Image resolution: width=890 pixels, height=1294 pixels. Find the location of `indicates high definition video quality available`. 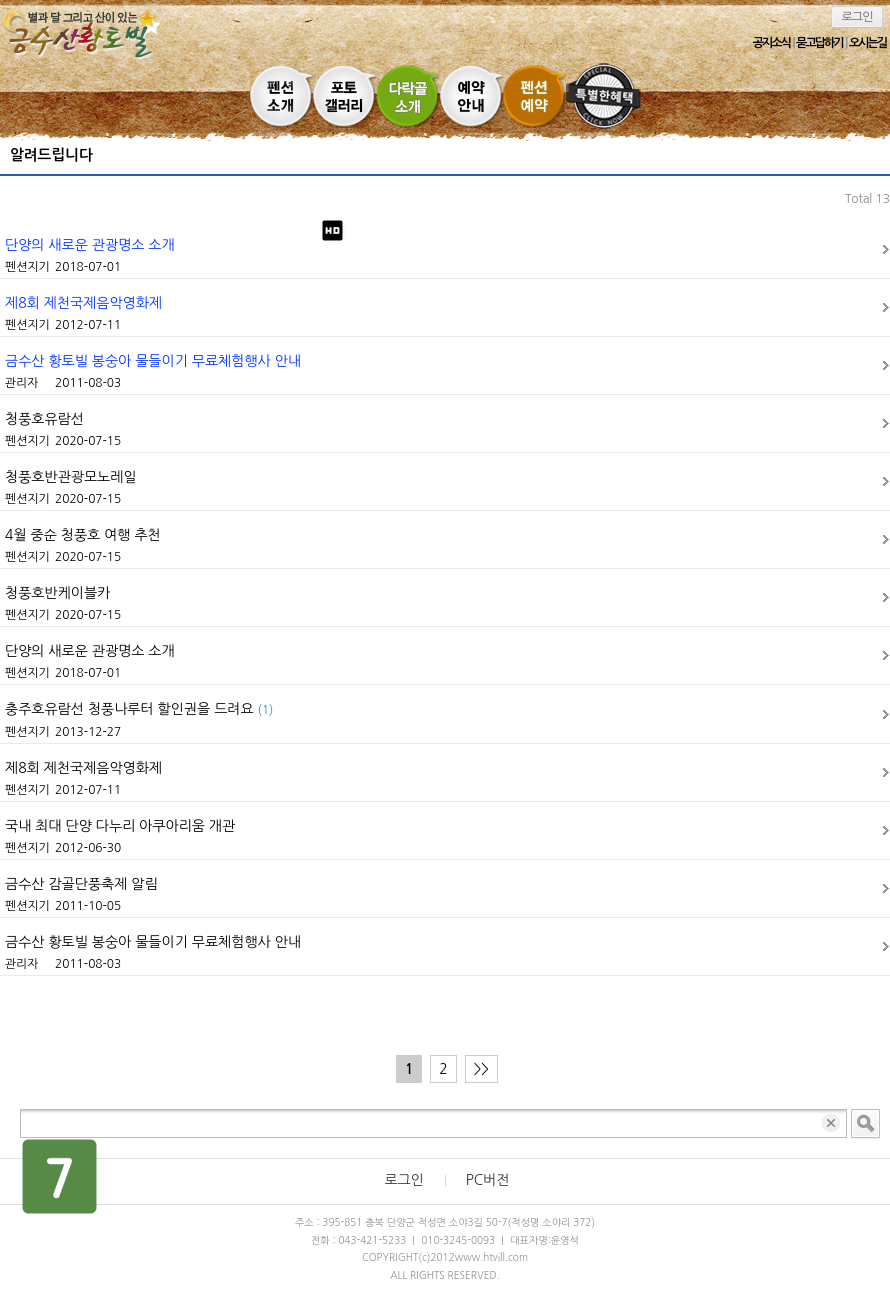

indicates high definition video quality available is located at coordinates (332, 230).